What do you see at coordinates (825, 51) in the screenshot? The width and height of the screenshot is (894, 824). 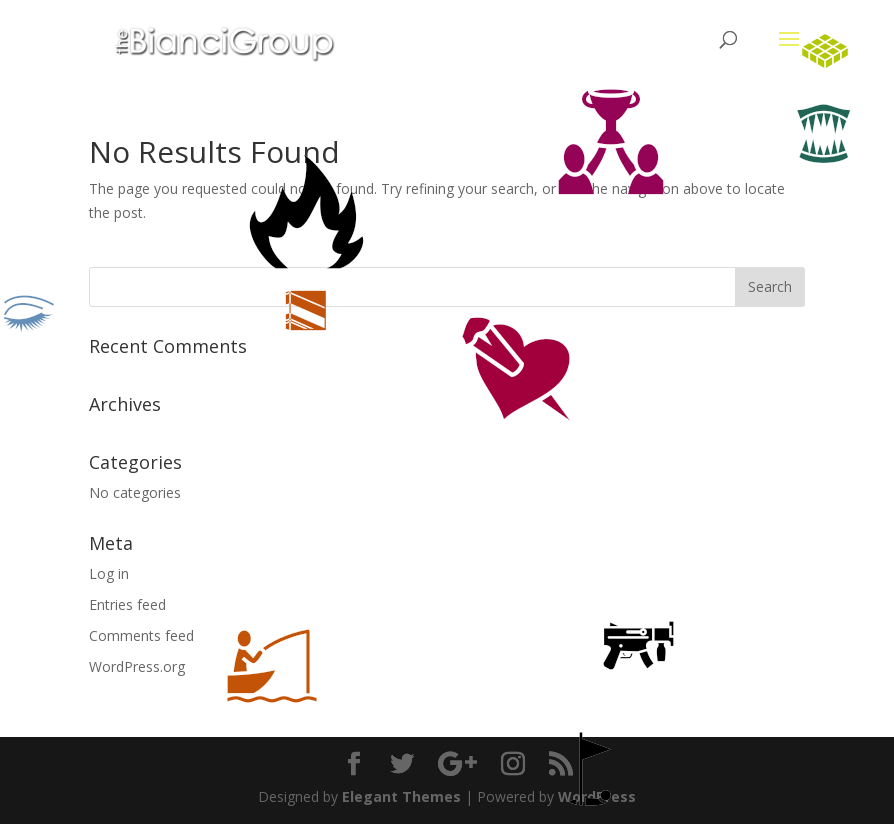 I see `select or place a platform tile` at bounding box center [825, 51].